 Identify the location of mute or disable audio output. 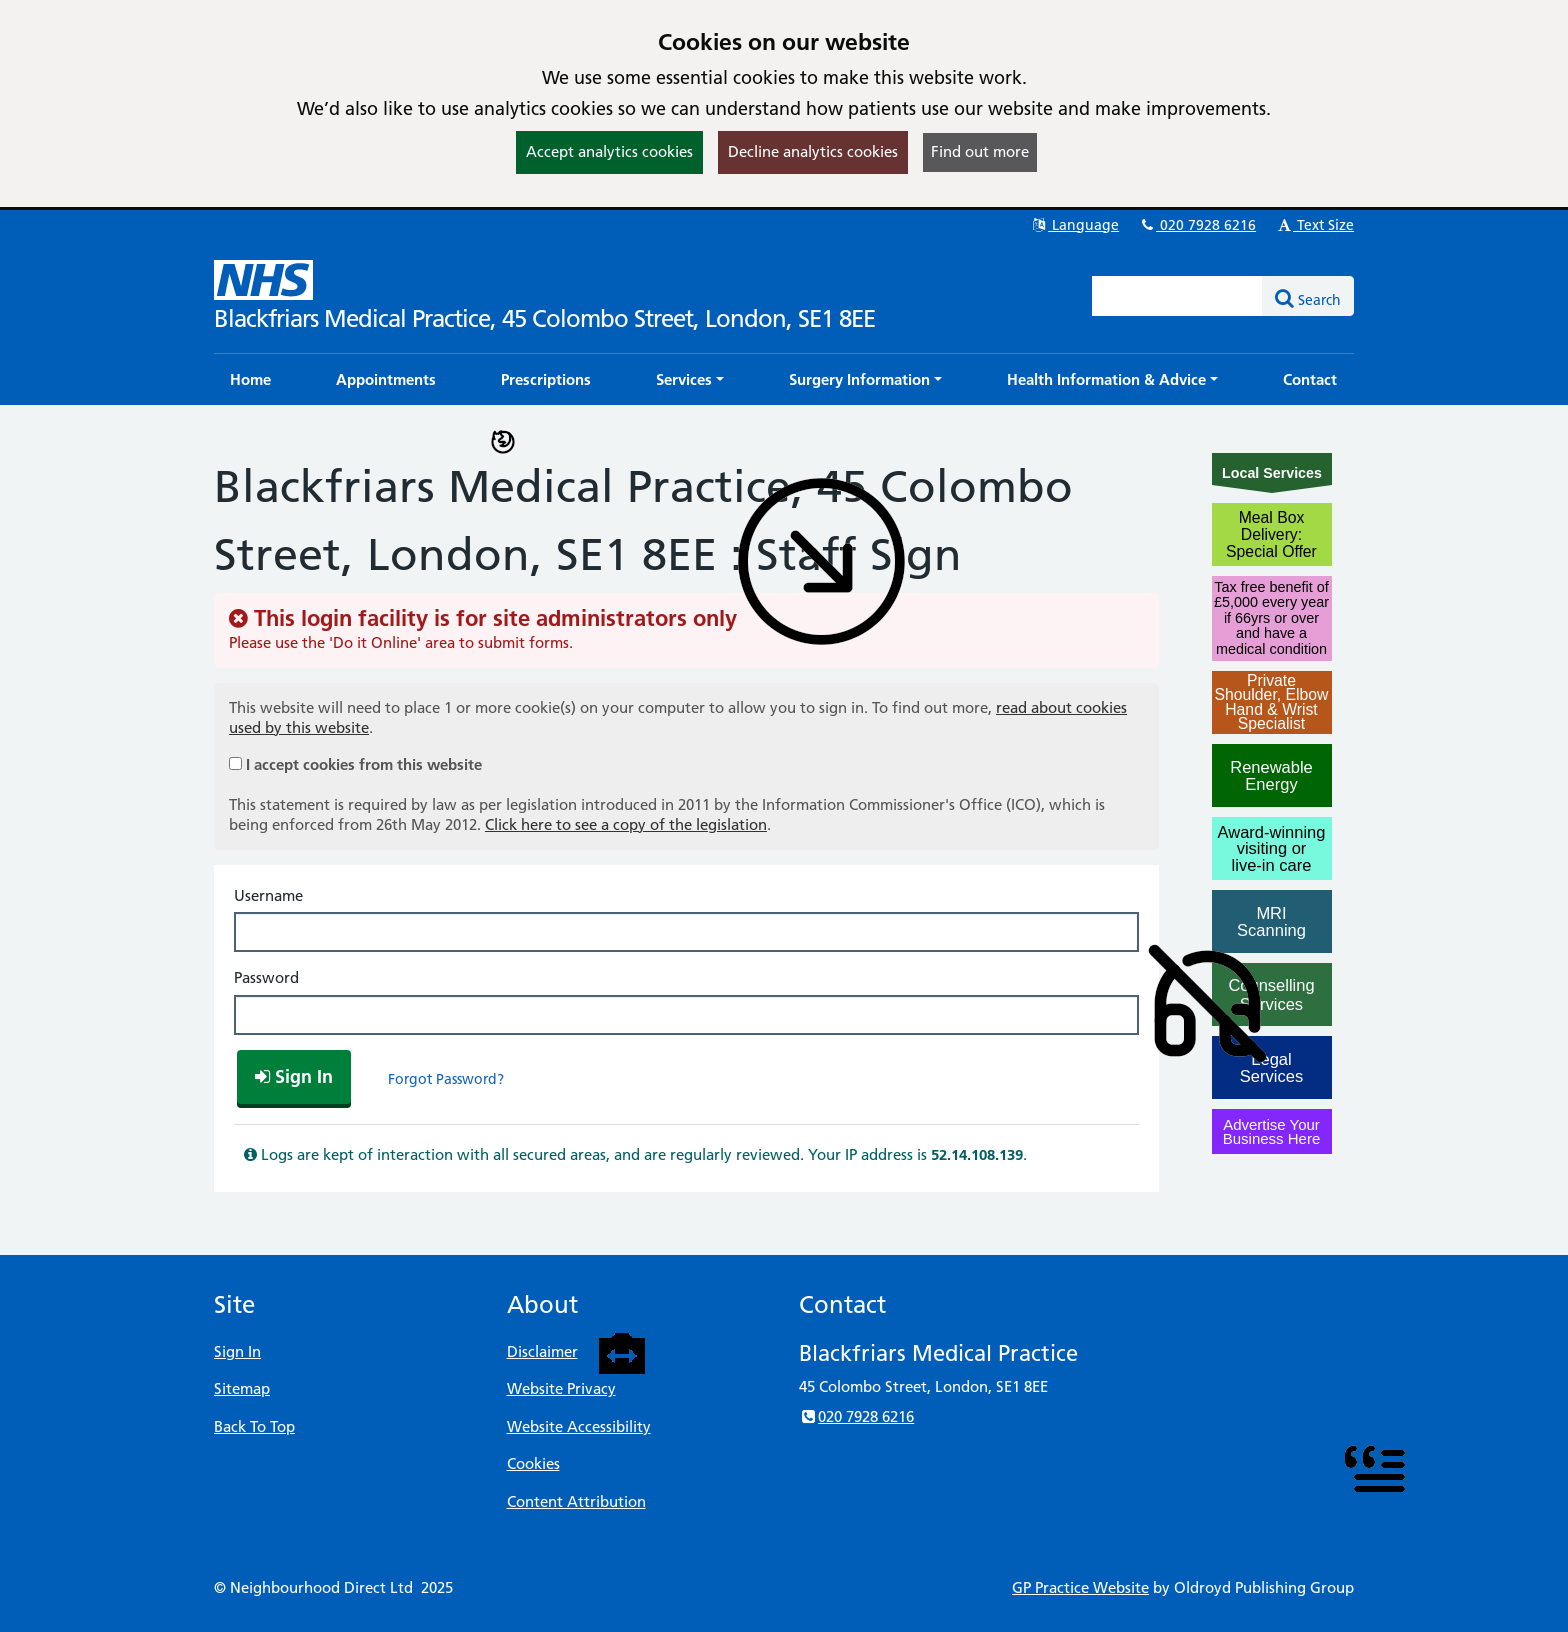
(1207, 1003).